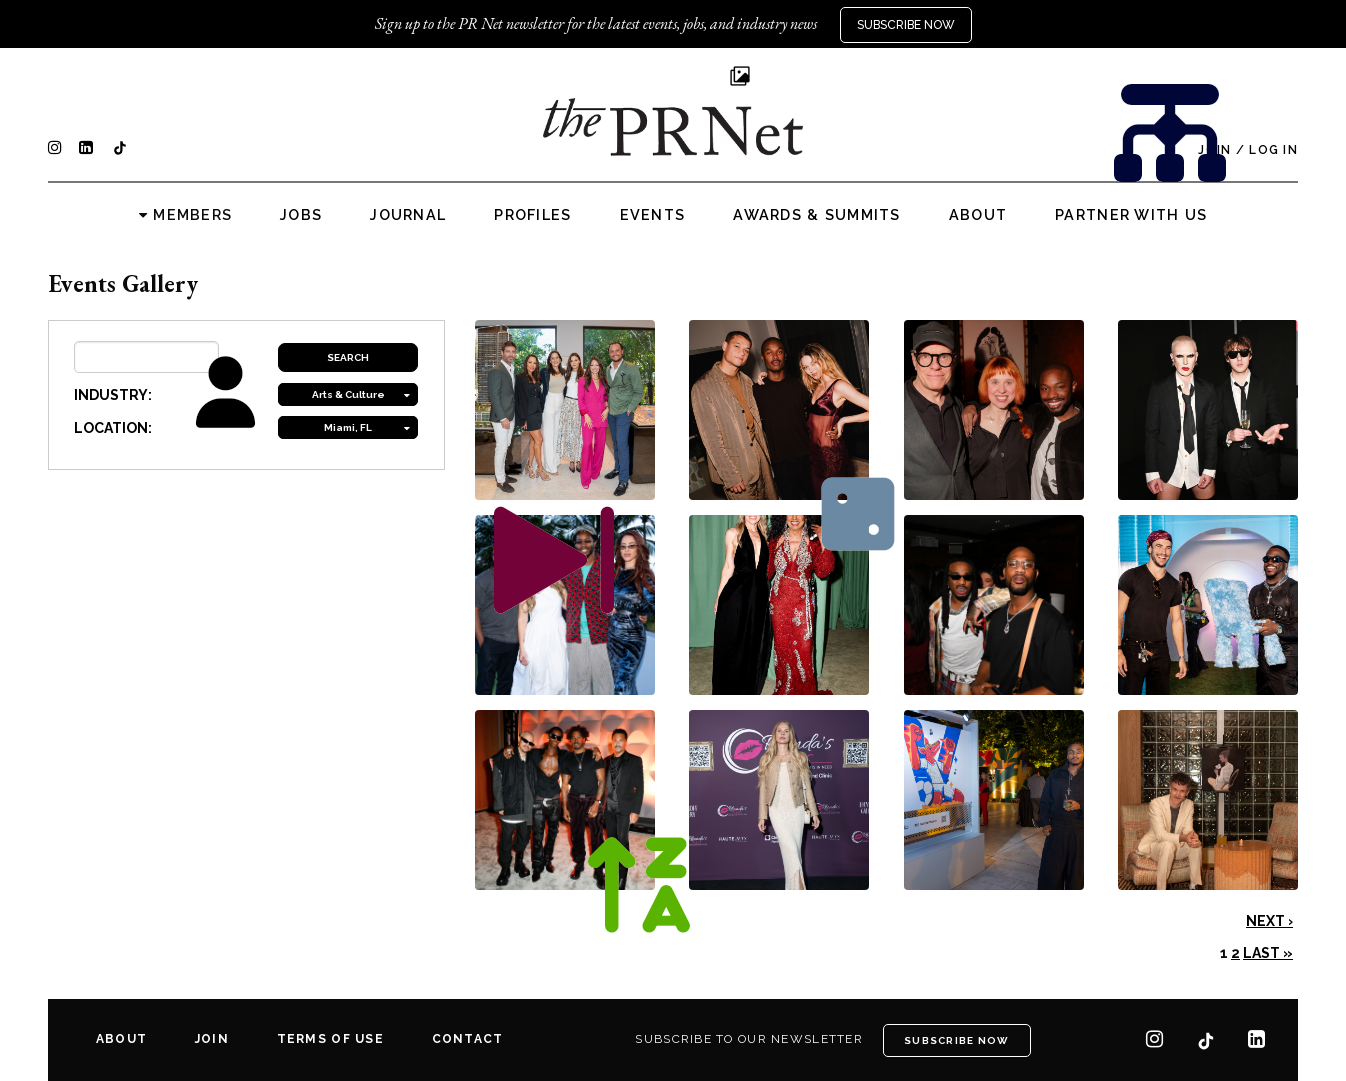 The height and width of the screenshot is (1081, 1346). I want to click on sort list alphabetically from Z to A, so click(639, 885).